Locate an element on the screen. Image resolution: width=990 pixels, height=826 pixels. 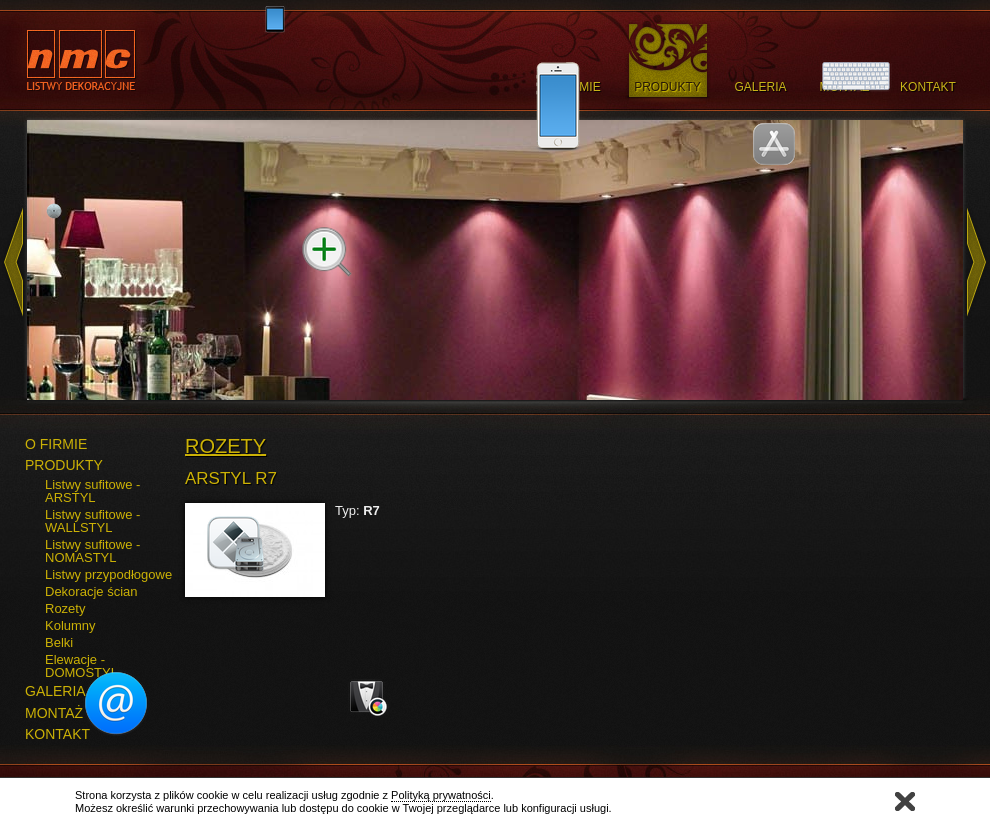
manage your internet accounts is located at coordinates (116, 703).